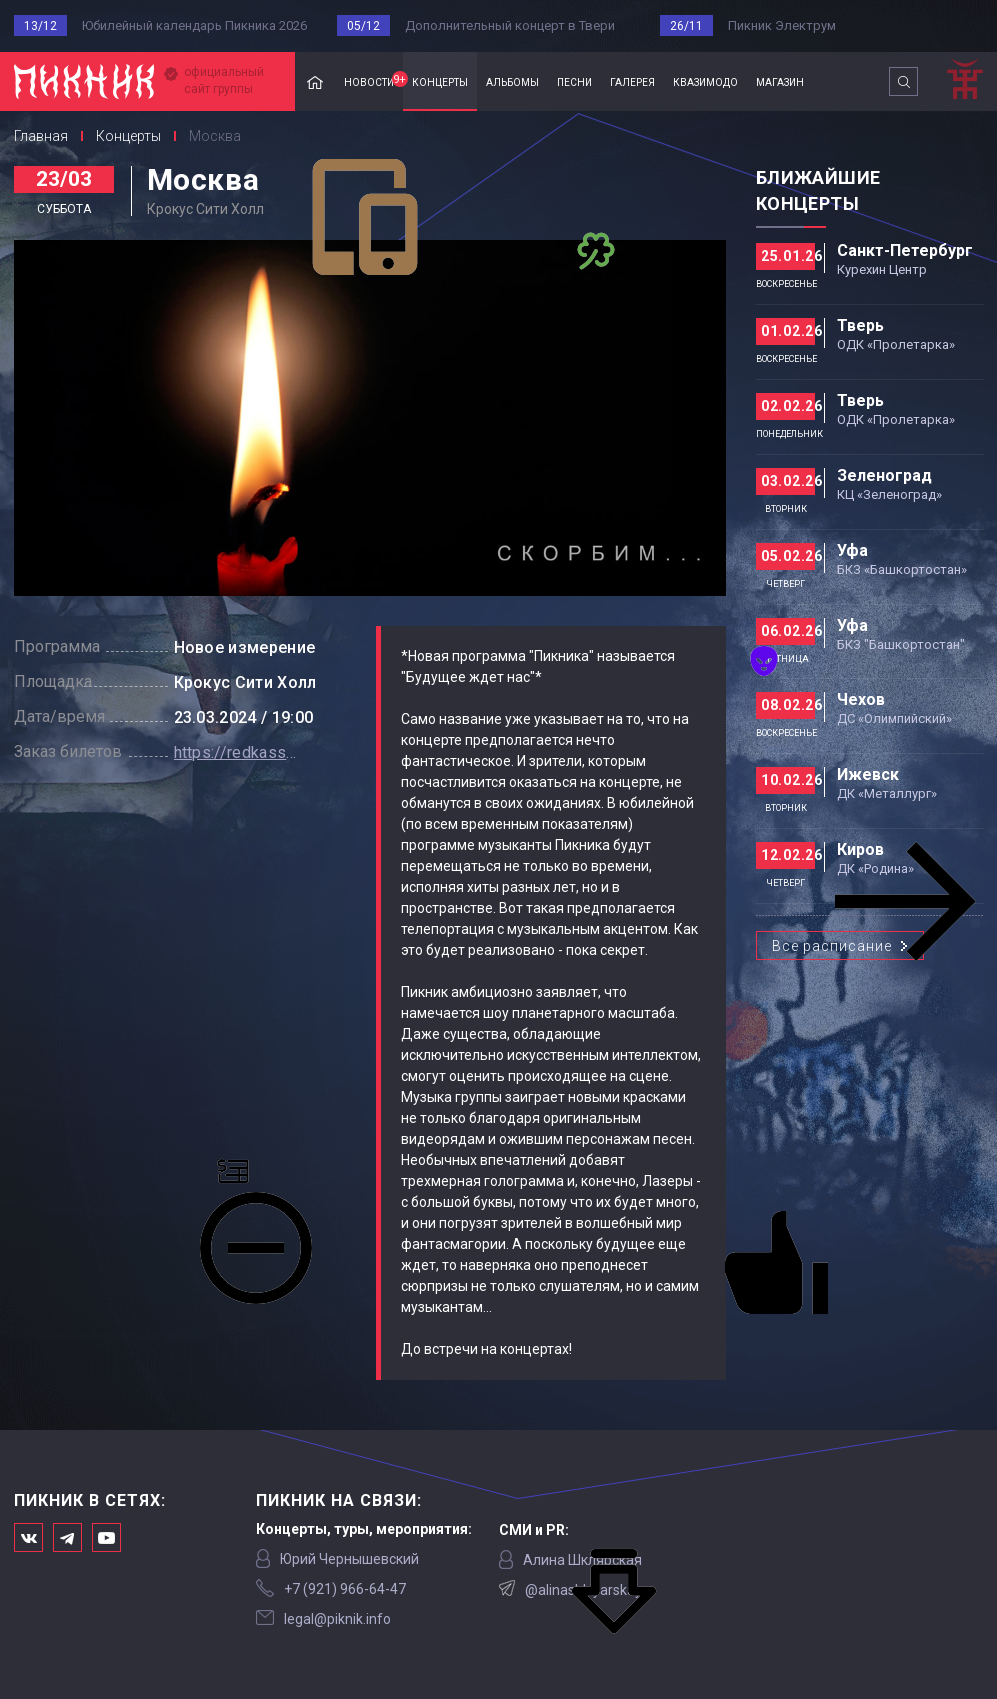 This screenshot has width=997, height=1699. Describe the element at coordinates (905, 901) in the screenshot. I see `navigate to the next item or page` at that location.